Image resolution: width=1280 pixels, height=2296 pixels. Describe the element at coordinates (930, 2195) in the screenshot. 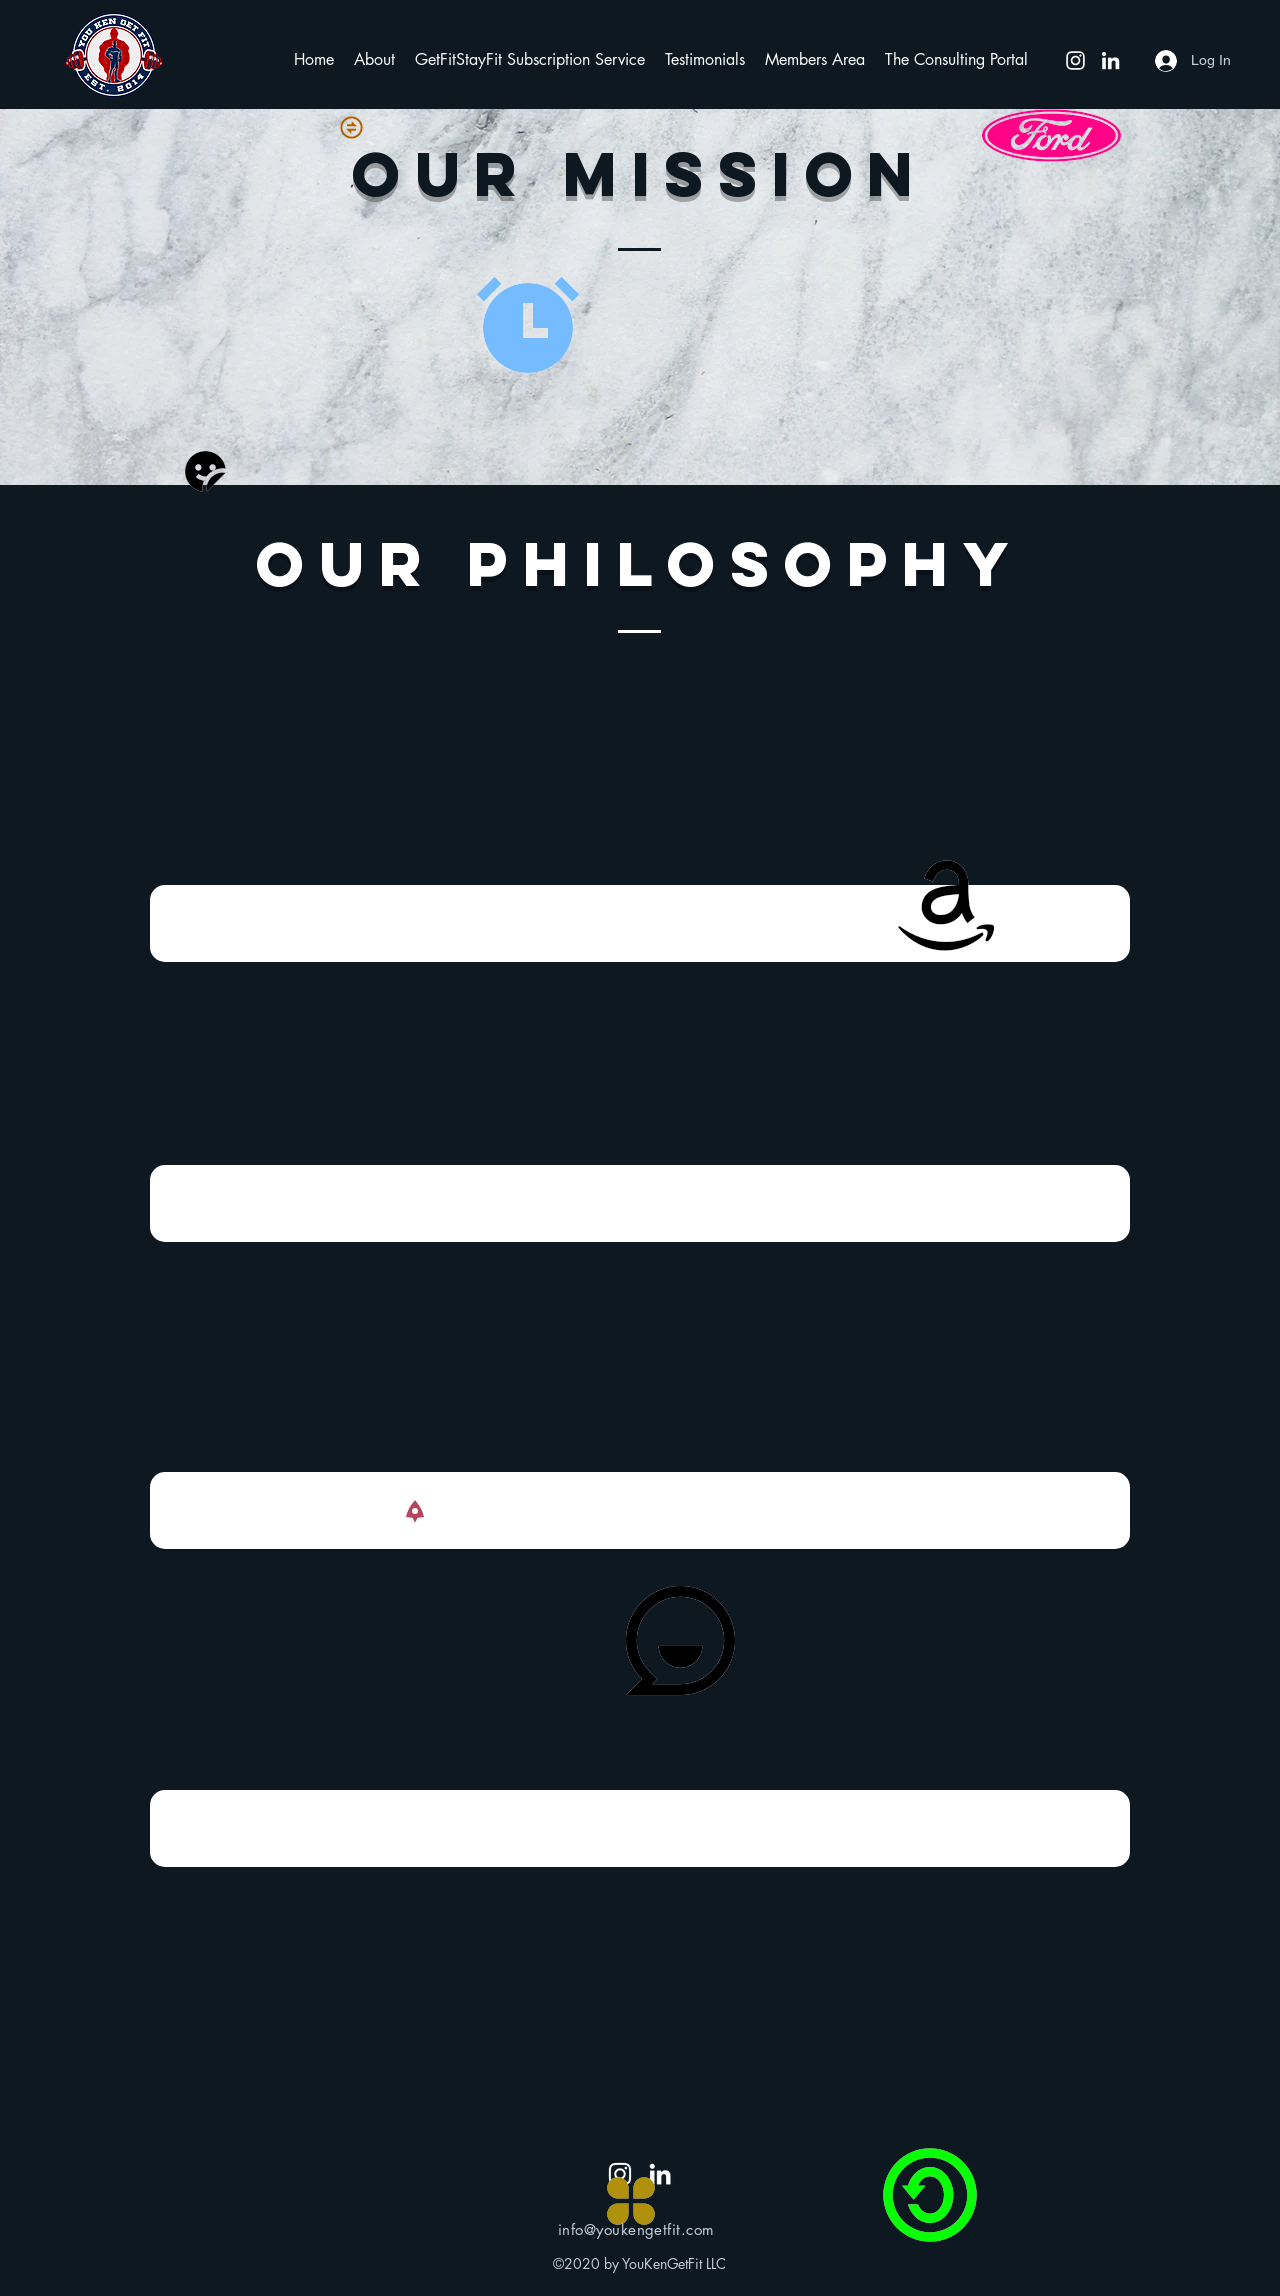

I see `creative commons share-alike license indicator` at that location.